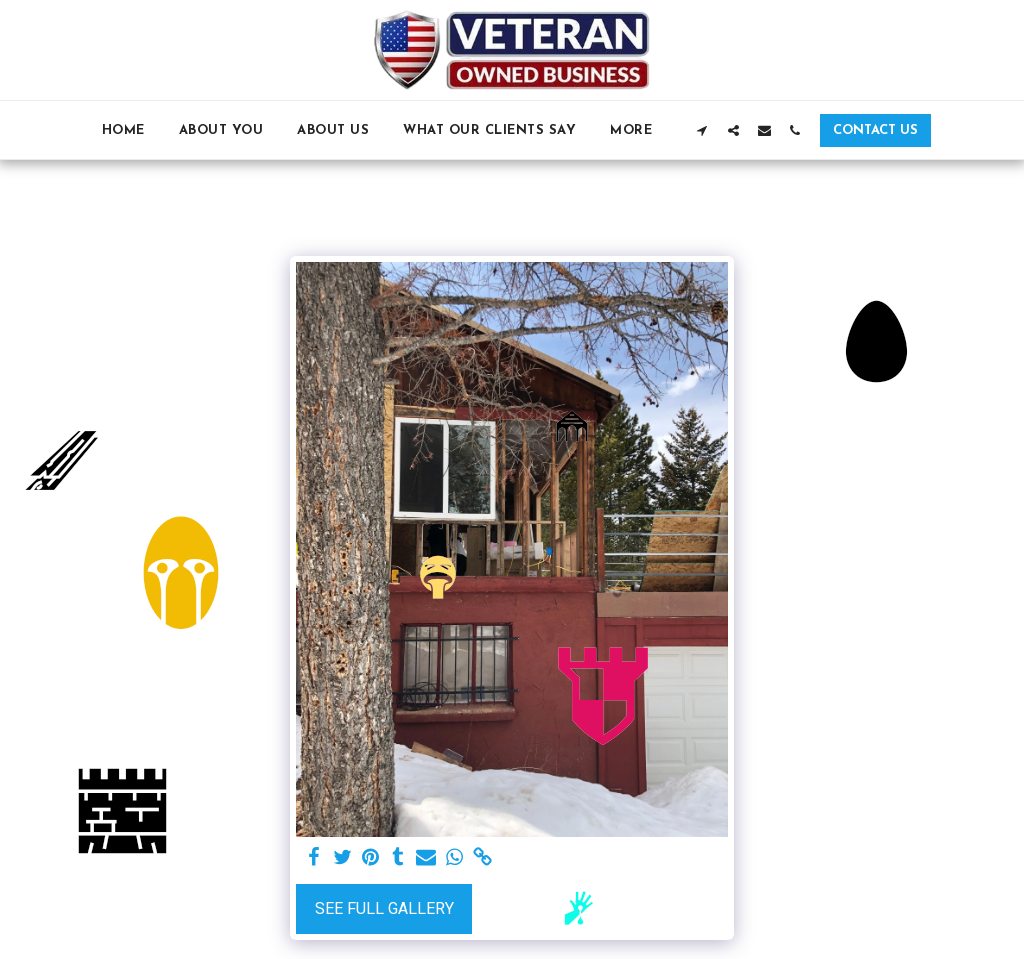 The image size is (1024, 959). Describe the element at coordinates (61, 460) in the screenshot. I see `wooden planks or lumber resource in a crafting game` at that location.